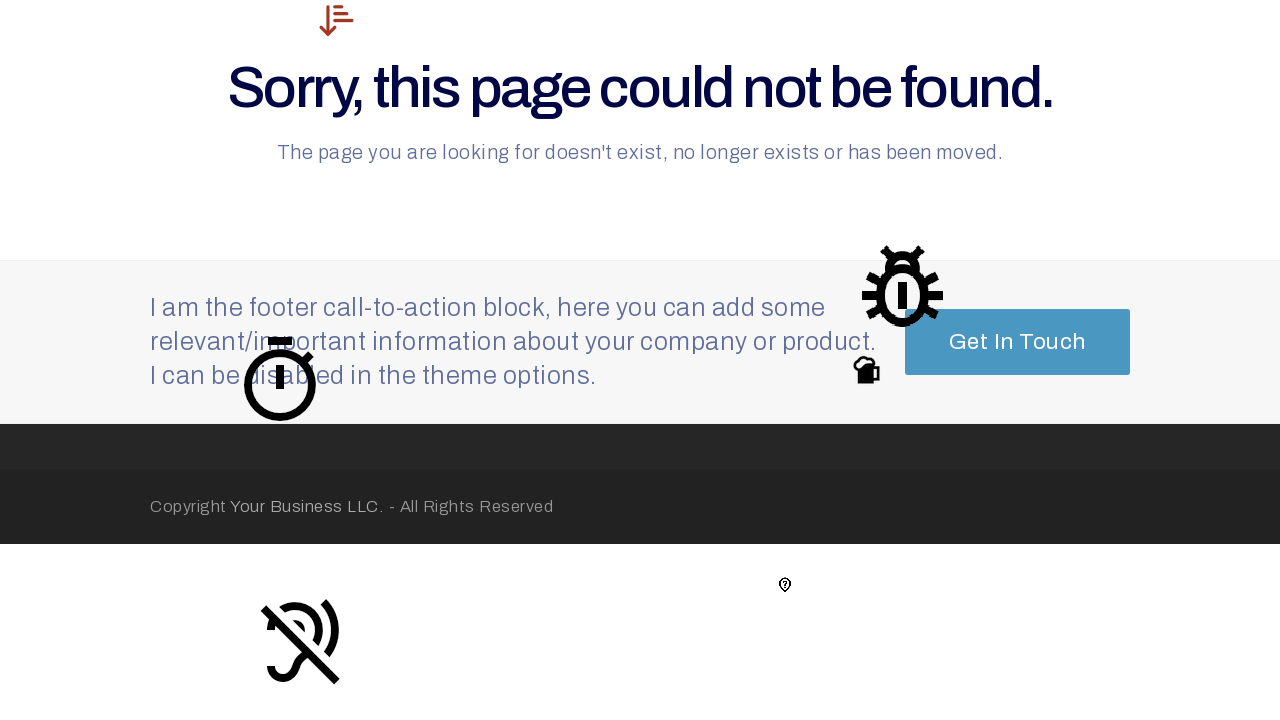  Describe the element at coordinates (866, 370) in the screenshot. I see `find nearby sports bars or pubs` at that location.